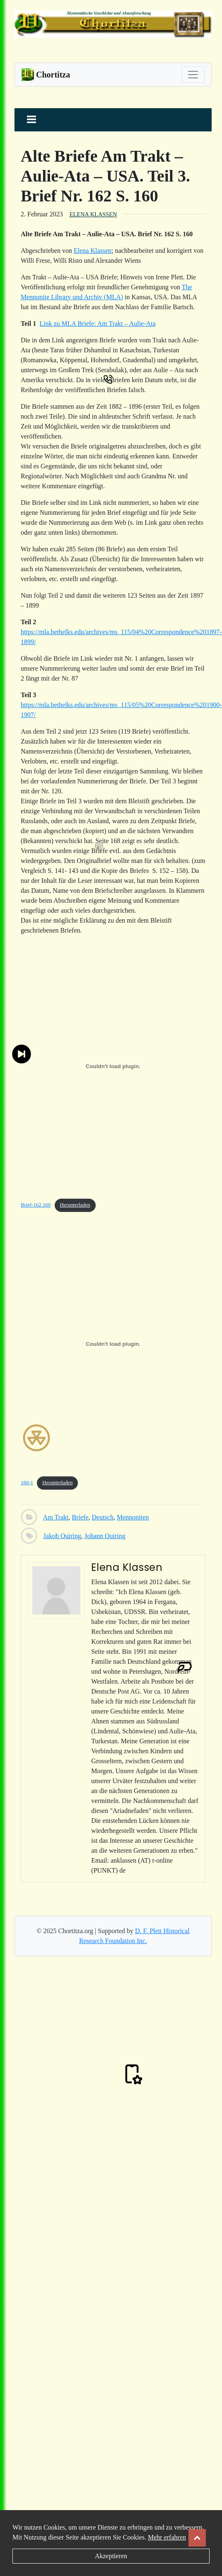 This screenshot has width=222, height=2576. What do you see at coordinates (108, 379) in the screenshot?
I see `make a phone call` at bounding box center [108, 379].